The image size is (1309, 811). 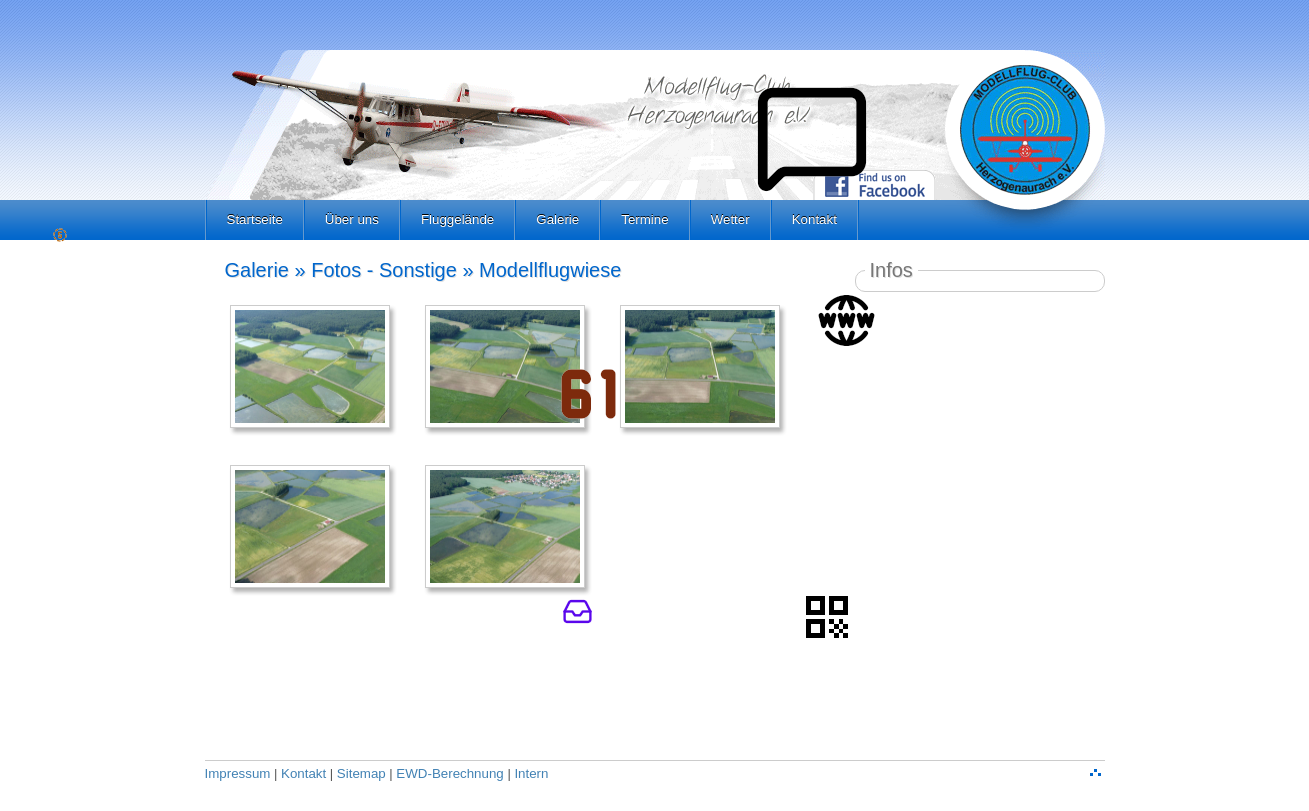 What do you see at coordinates (577, 611) in the screenshot?
I see `view your inbox` at bounding box center [577, 611].